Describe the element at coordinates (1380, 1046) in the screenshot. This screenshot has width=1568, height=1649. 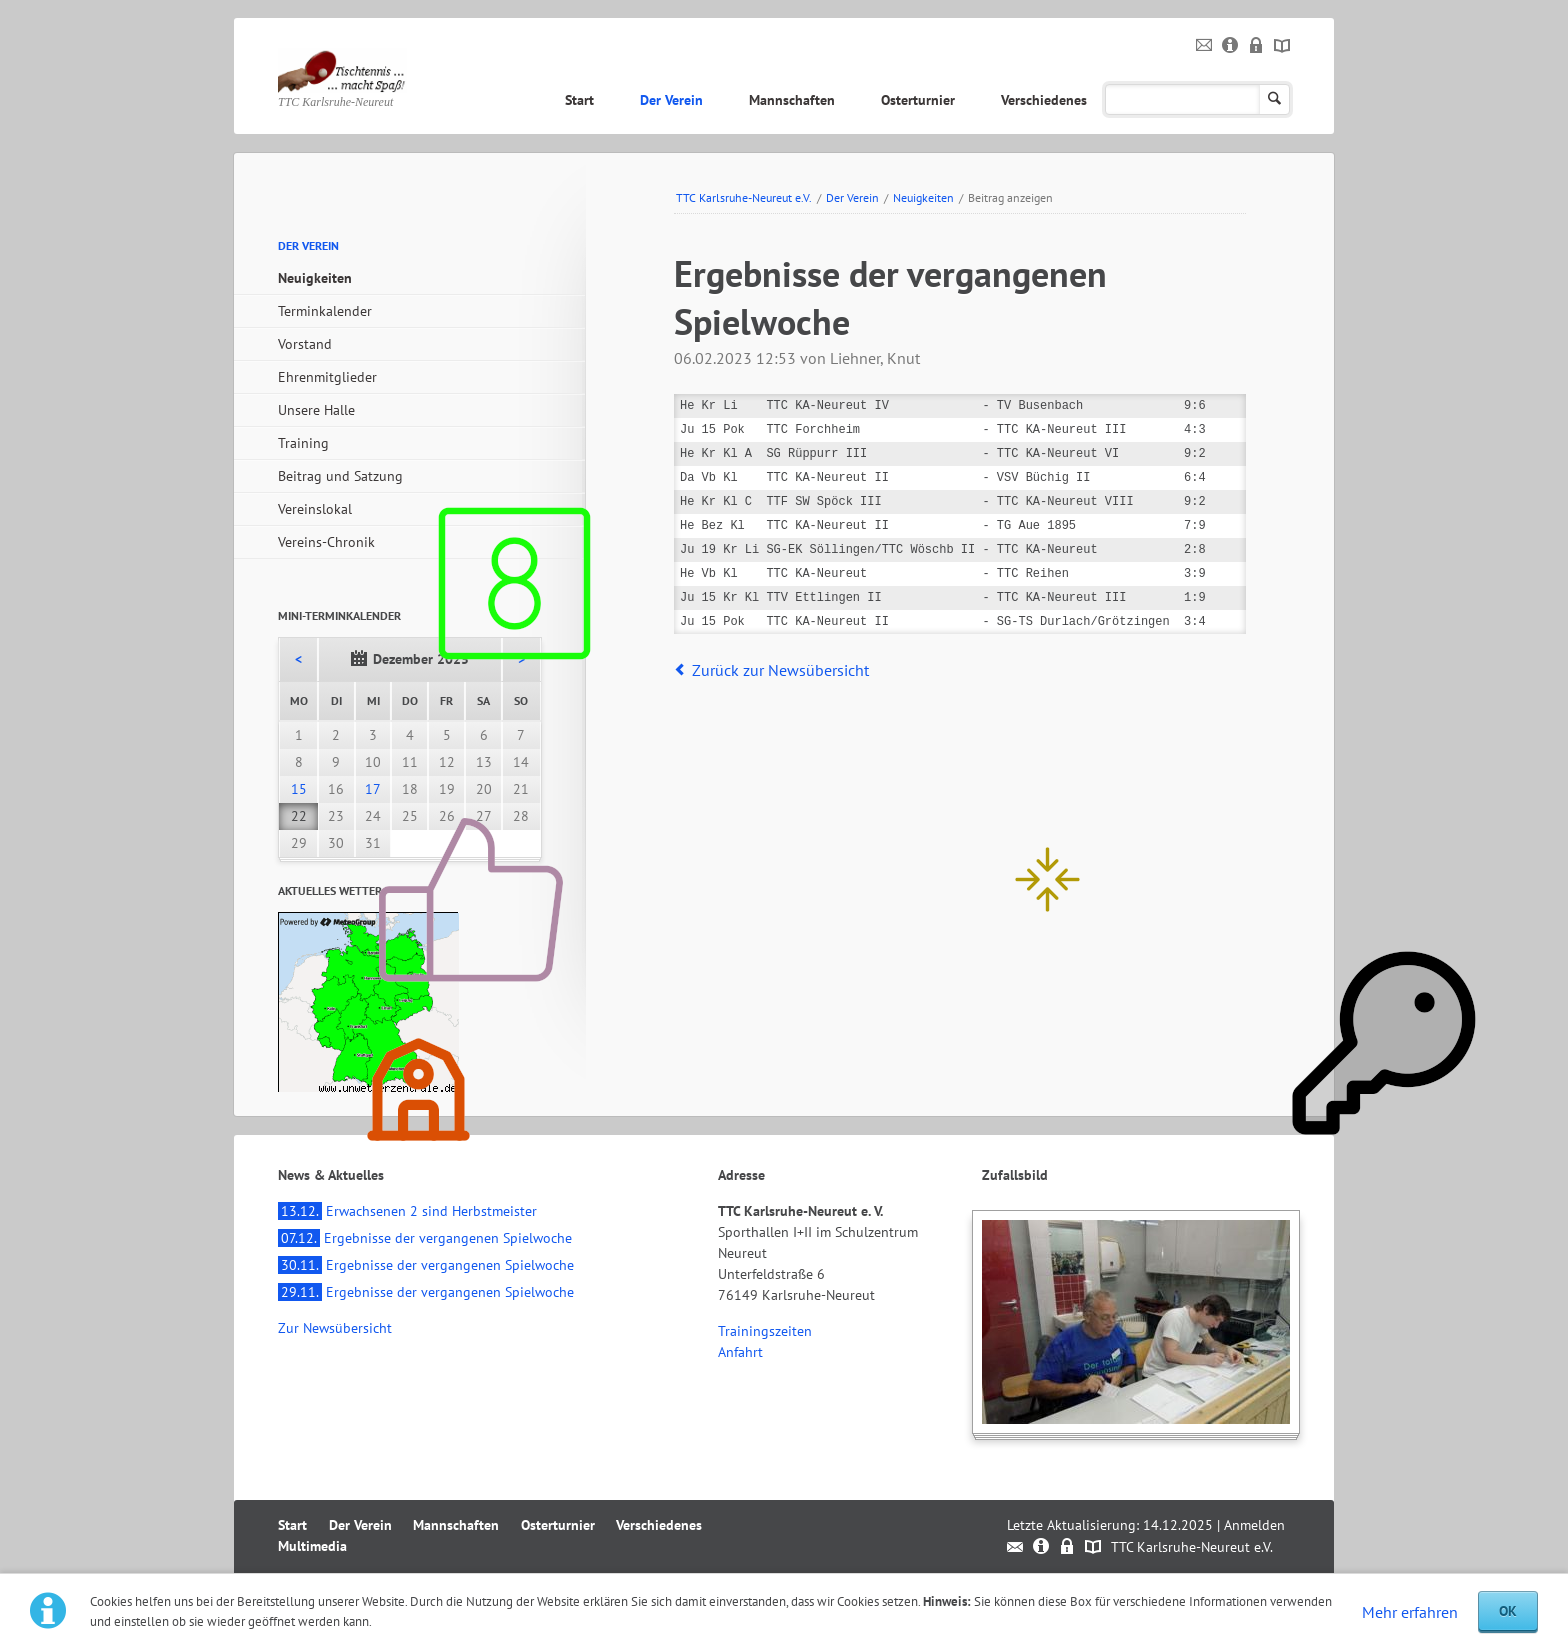
I see `access security or authentication settings` at that location.